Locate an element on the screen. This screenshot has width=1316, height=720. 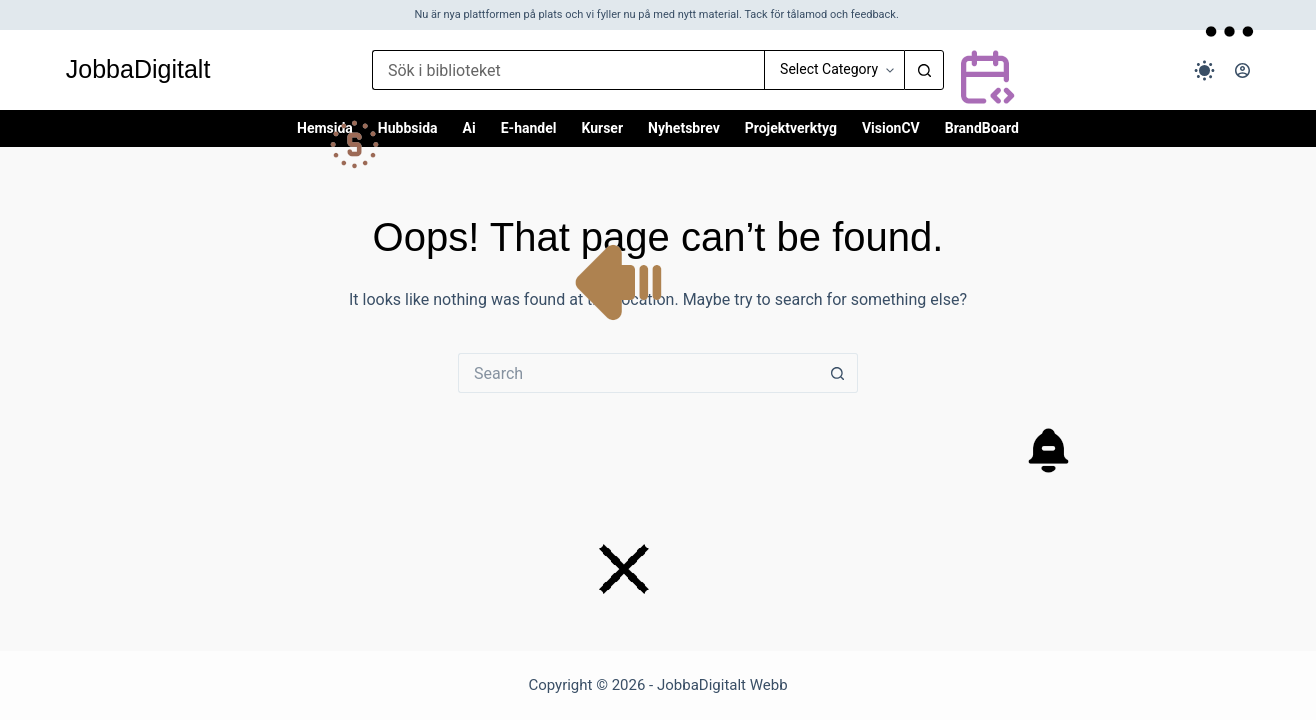
go back to previous section is located at coordinates (617, 282).